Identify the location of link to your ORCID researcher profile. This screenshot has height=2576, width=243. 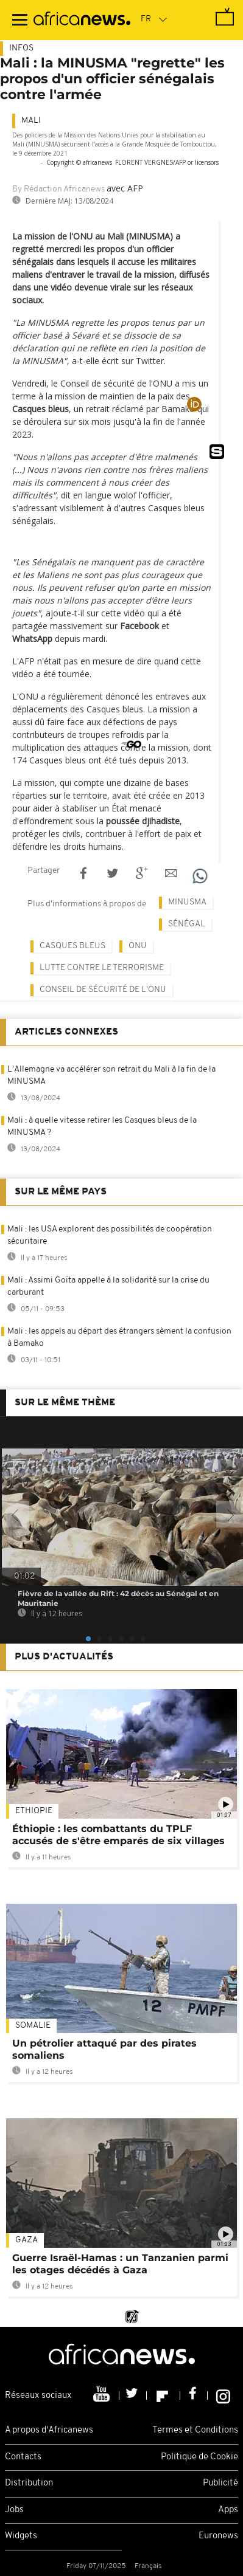
(194, 404).